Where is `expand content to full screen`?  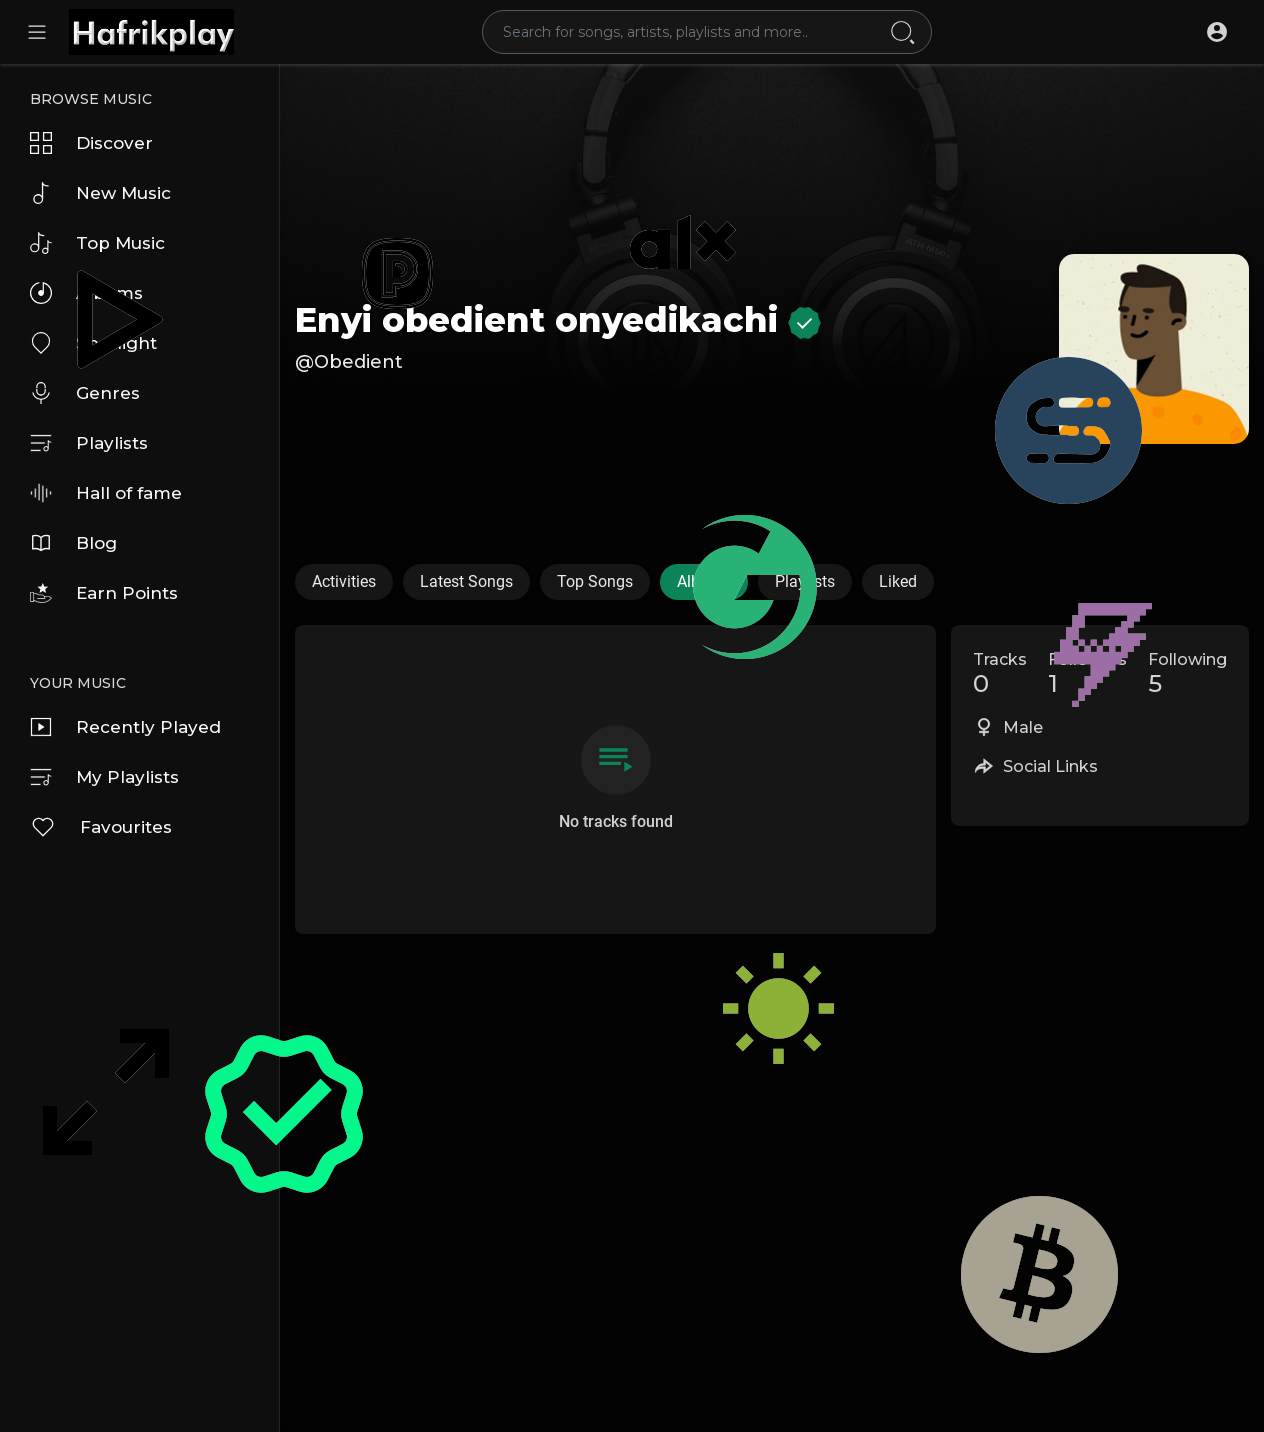 expand content to full screen is located at coordinates (106, 1092).